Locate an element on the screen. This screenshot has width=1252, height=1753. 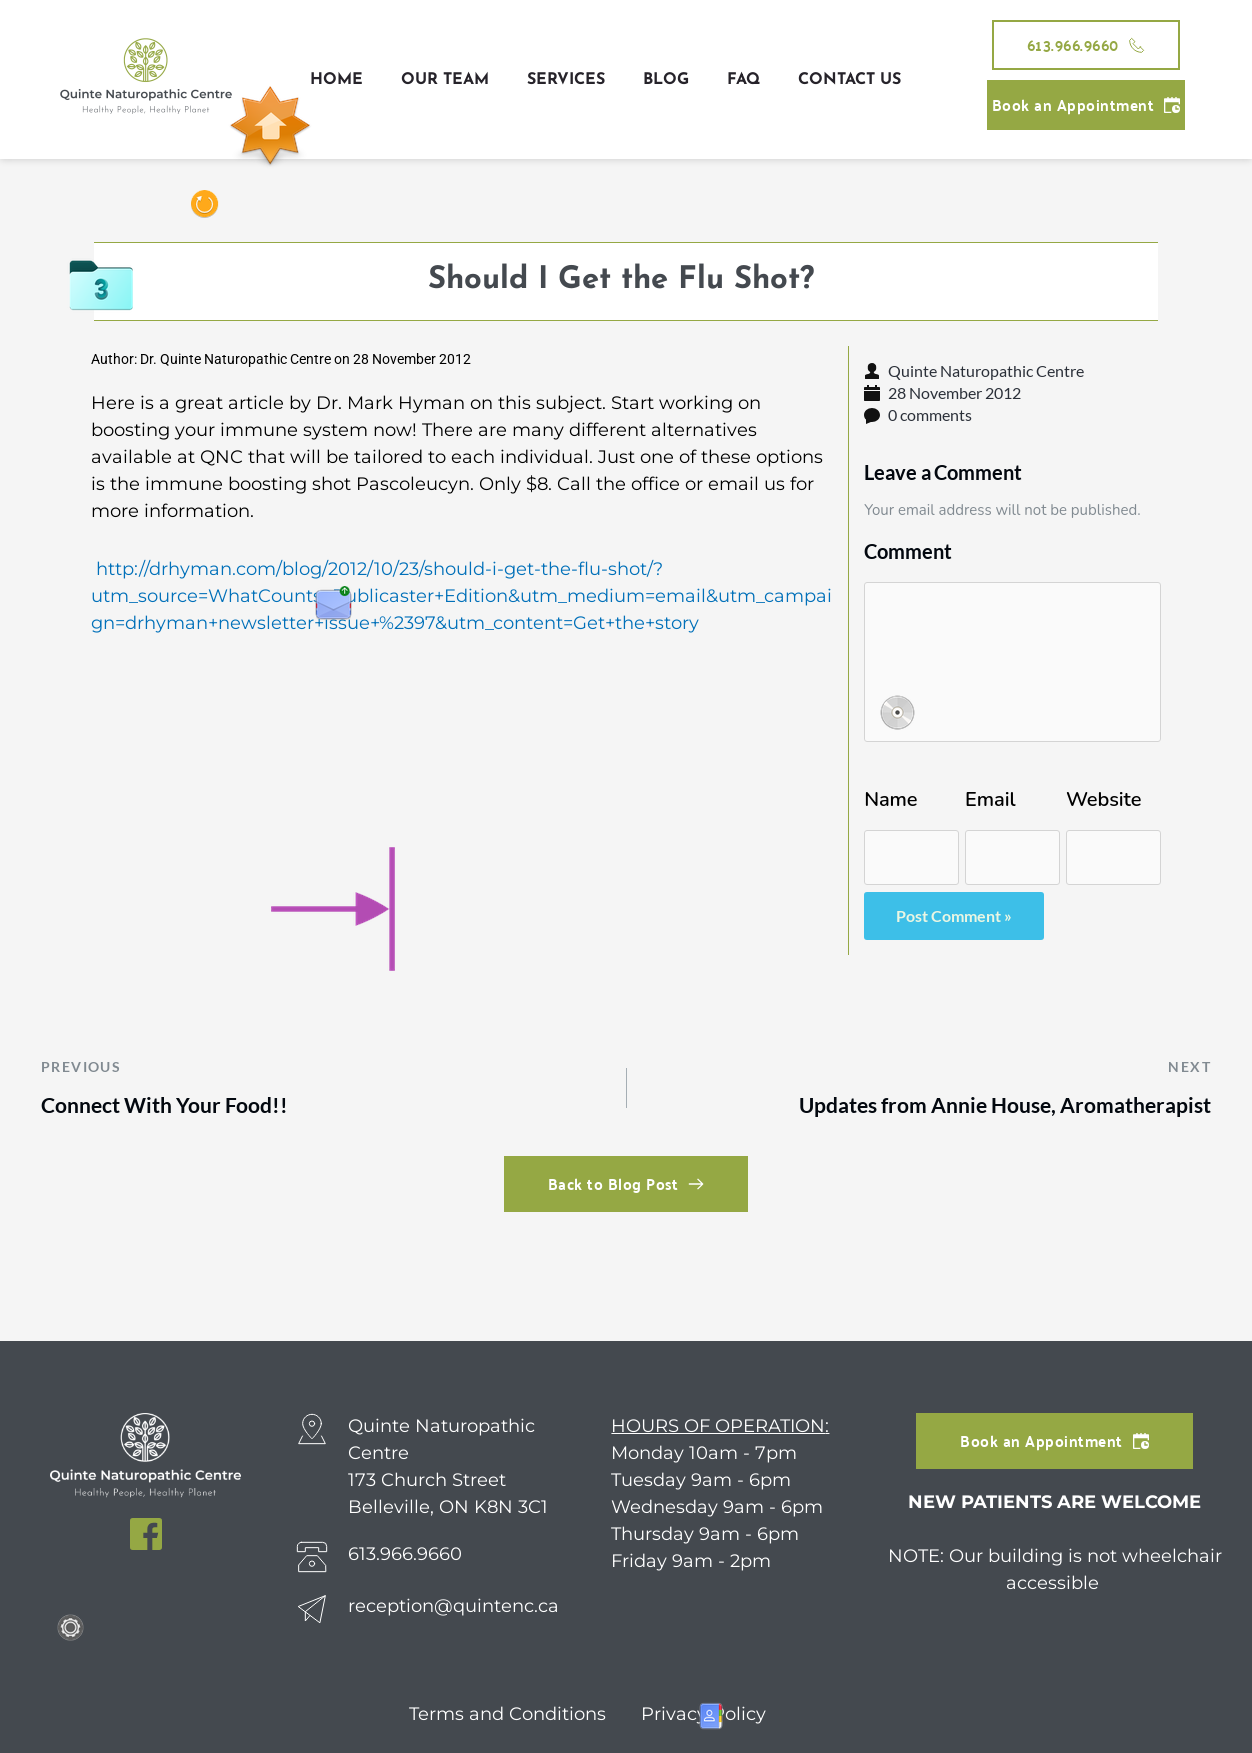
access cd/dvd drive is located at coordinates (897, 712).